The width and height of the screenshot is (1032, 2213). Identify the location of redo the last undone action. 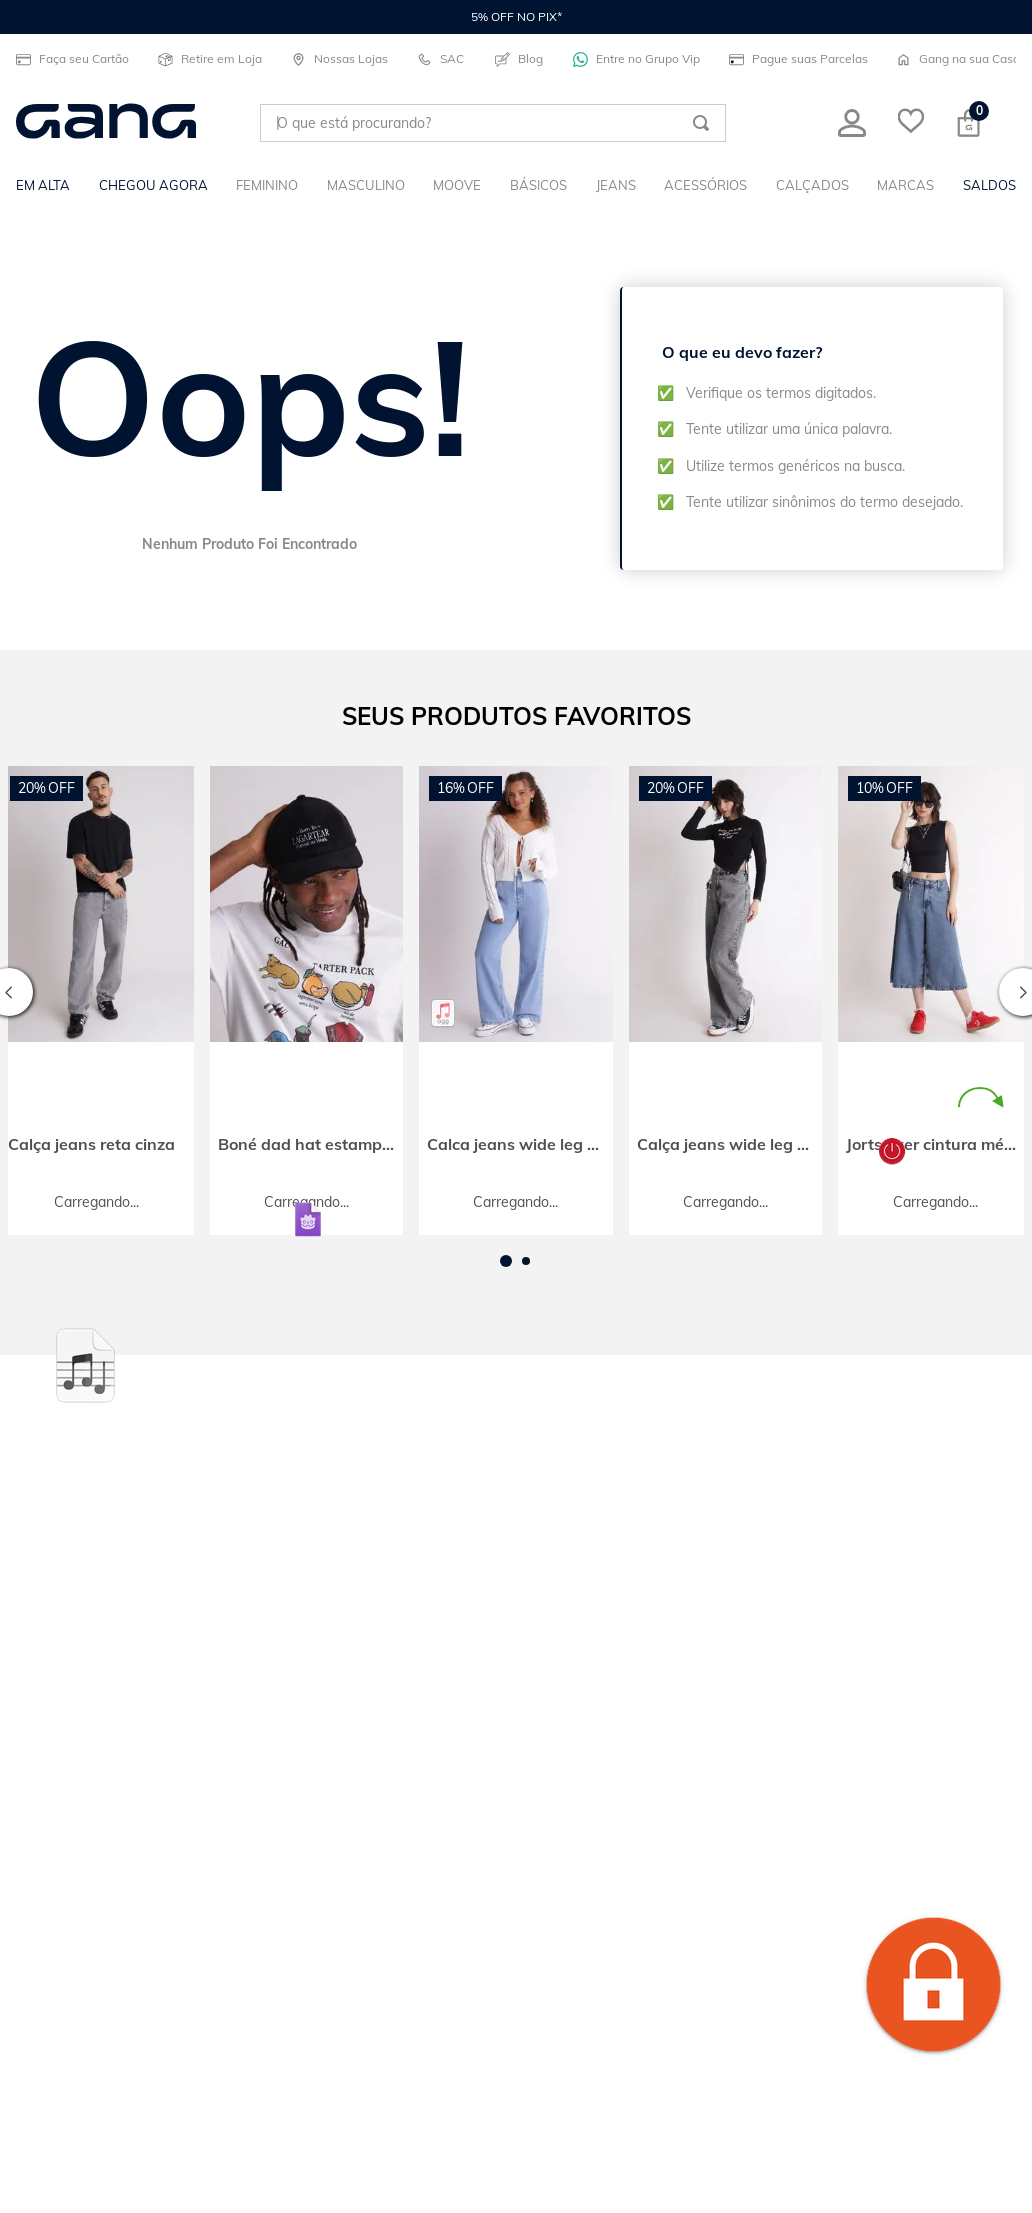
(981, 1097).